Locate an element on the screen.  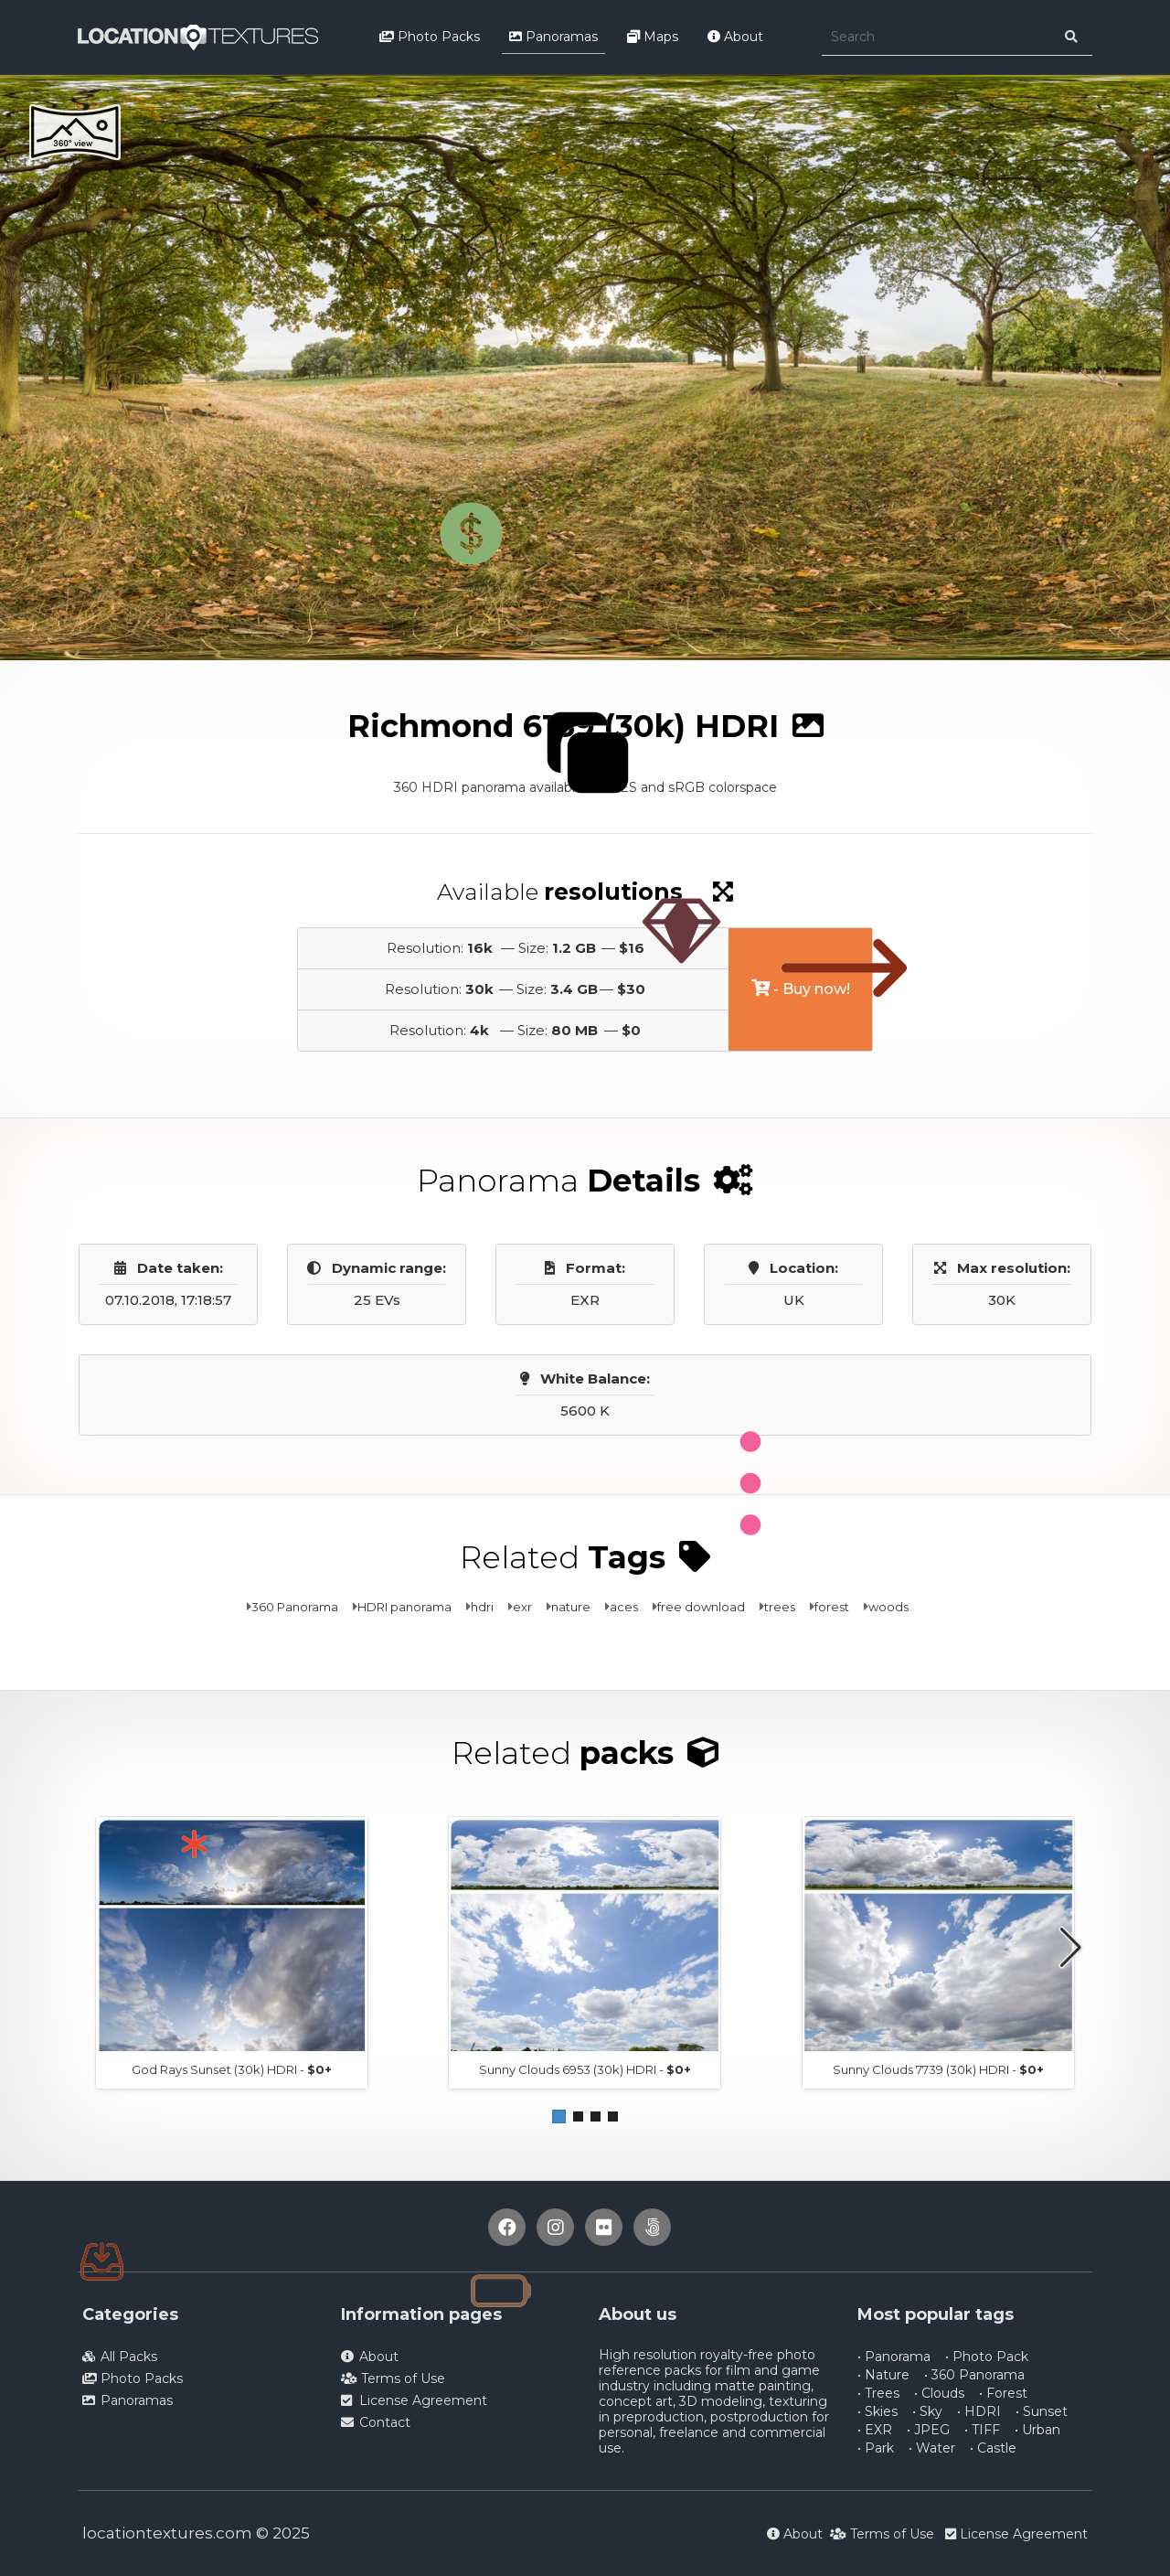
proceed to the next step is located at coordinates (844, 967).